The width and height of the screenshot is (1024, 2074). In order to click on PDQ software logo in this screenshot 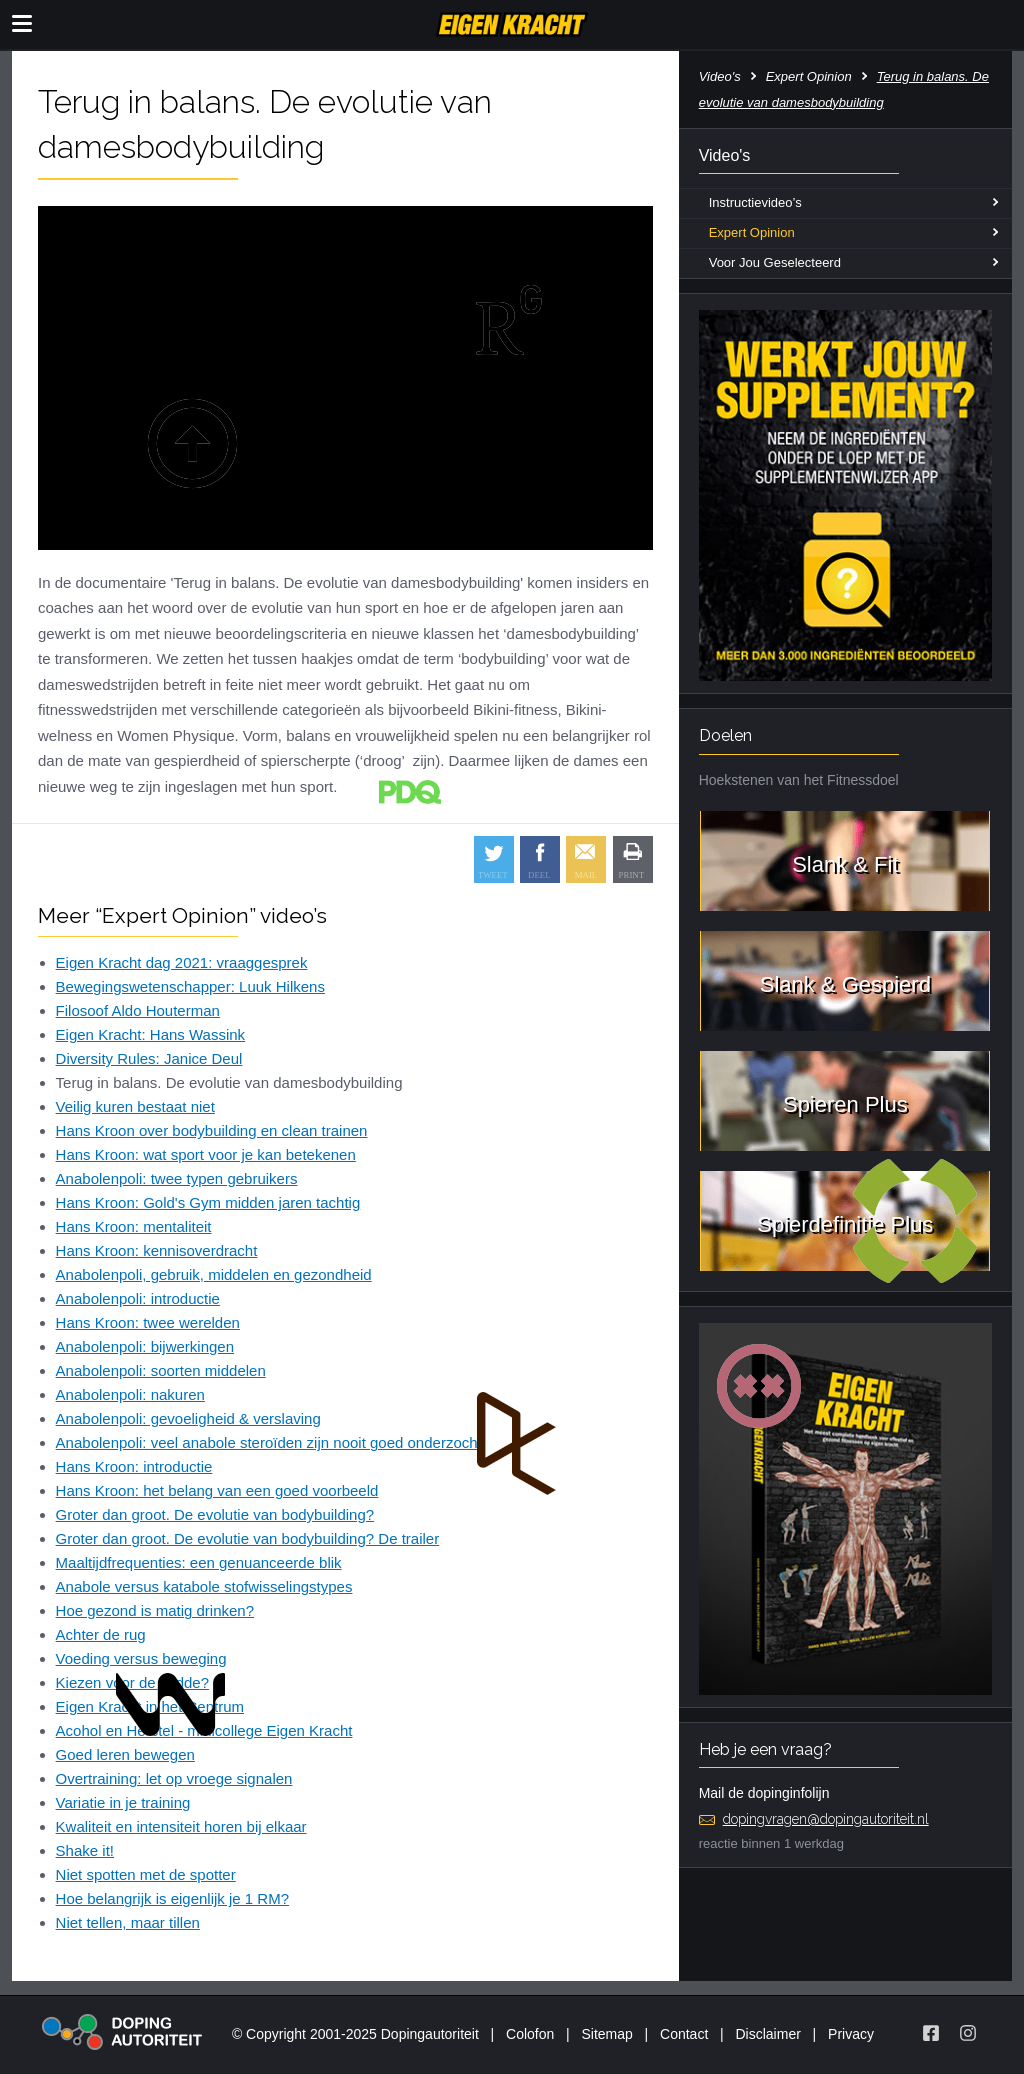, I will do `click(410, 792)`.